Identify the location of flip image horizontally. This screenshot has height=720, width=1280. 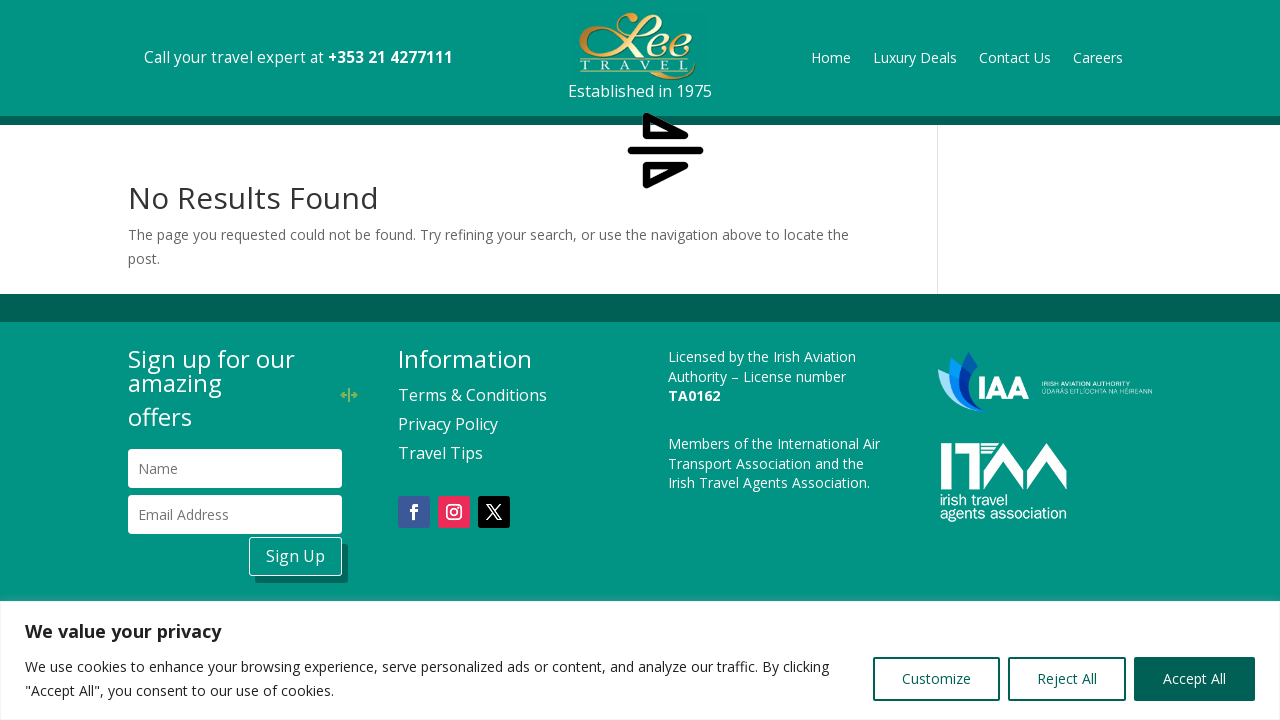
(665, 150).